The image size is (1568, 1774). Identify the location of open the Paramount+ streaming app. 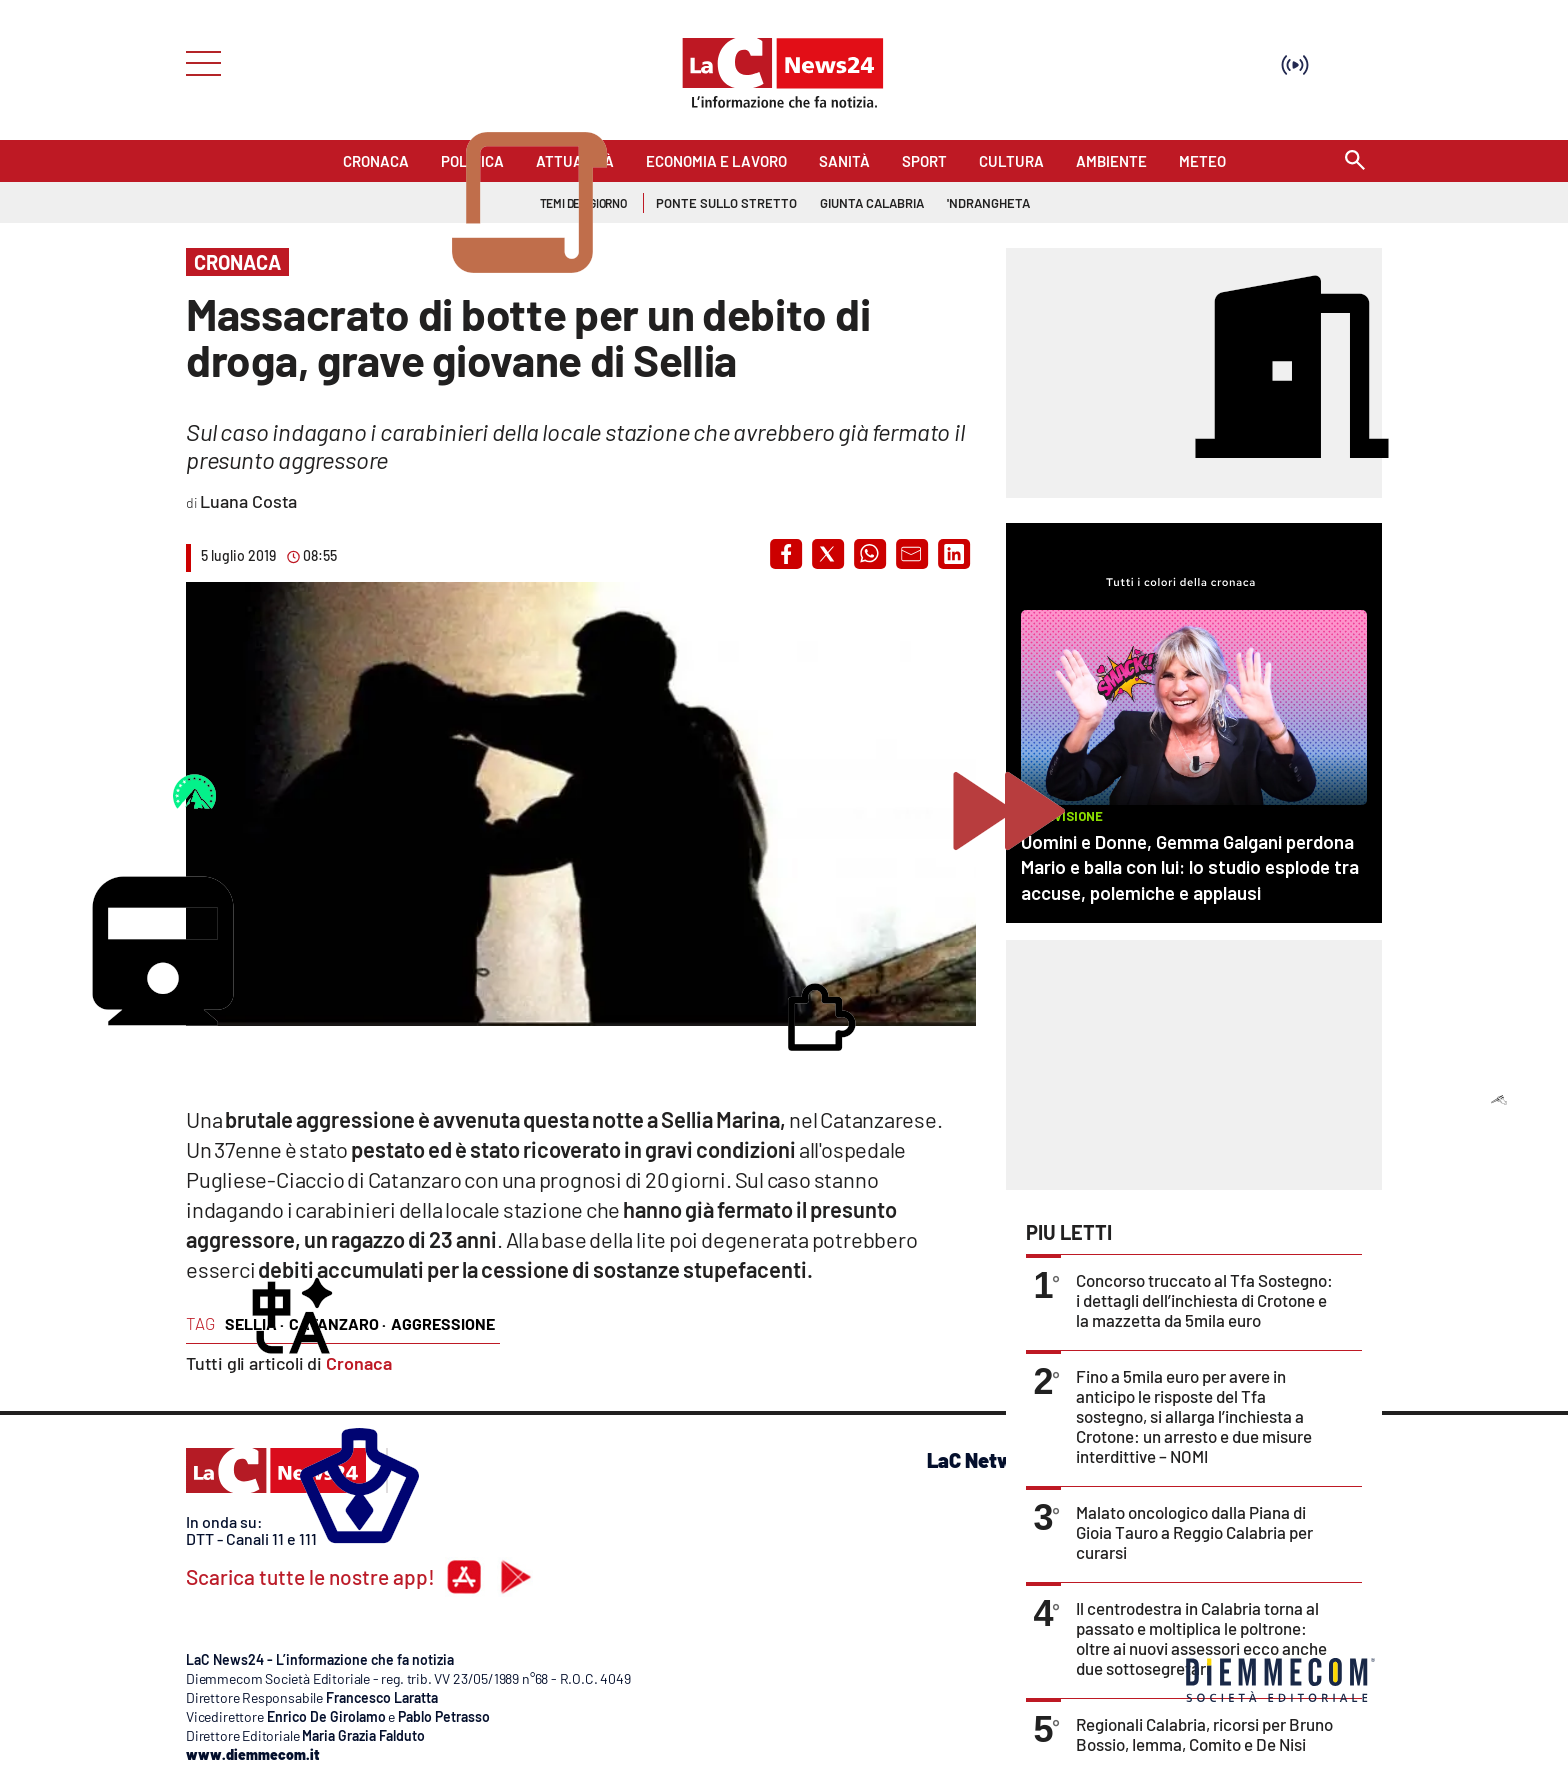
(194, 791).